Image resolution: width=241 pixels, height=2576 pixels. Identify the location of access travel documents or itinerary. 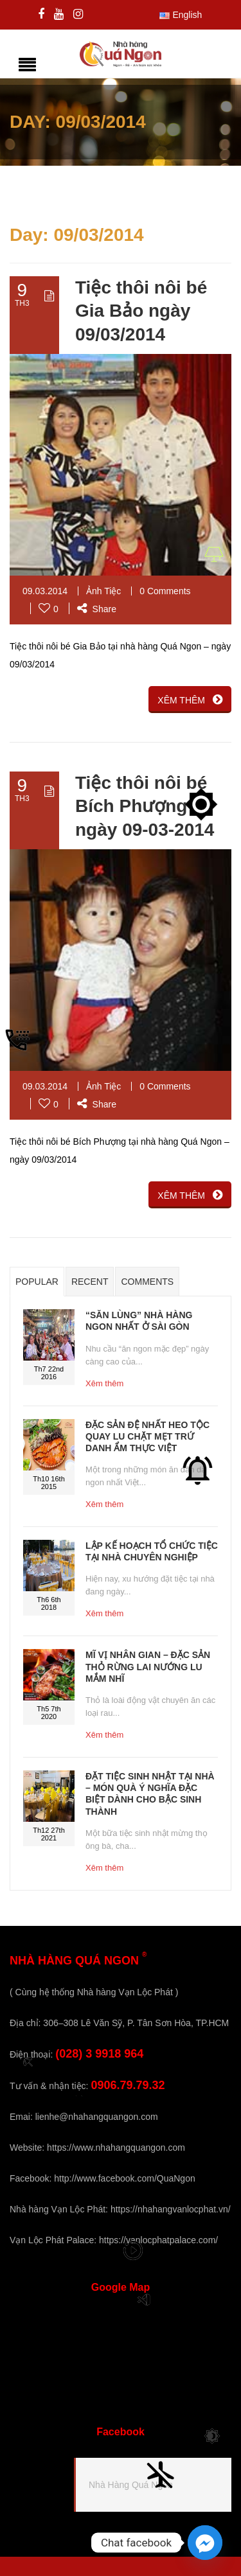
(79, 2103).